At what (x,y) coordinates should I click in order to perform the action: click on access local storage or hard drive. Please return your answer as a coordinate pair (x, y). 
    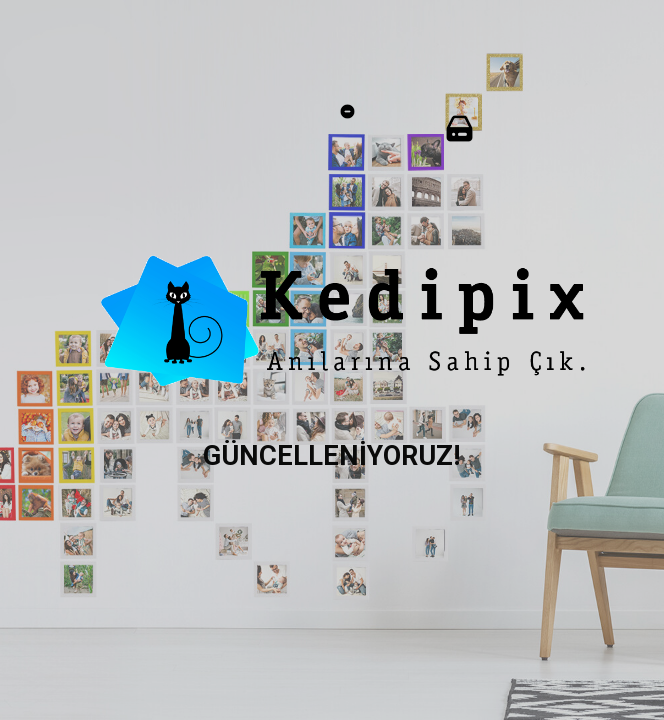
    Looking at the image, I should click on (459, 128).